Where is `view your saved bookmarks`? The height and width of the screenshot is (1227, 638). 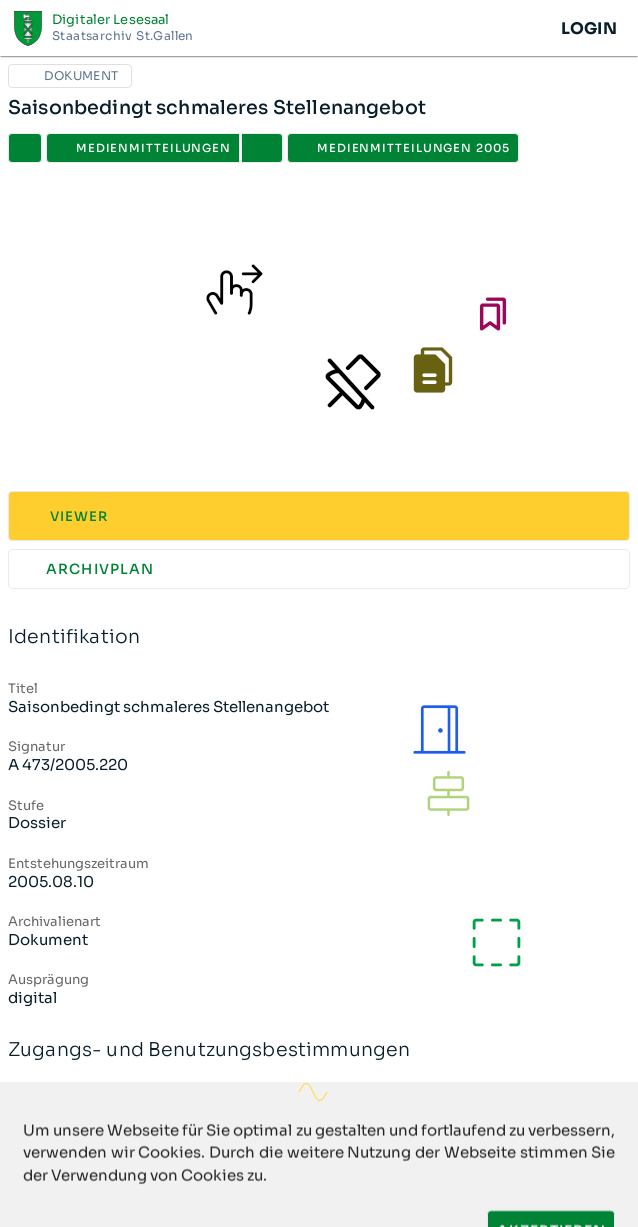 view your saved bookmarks is located at coordinates (493, 314).